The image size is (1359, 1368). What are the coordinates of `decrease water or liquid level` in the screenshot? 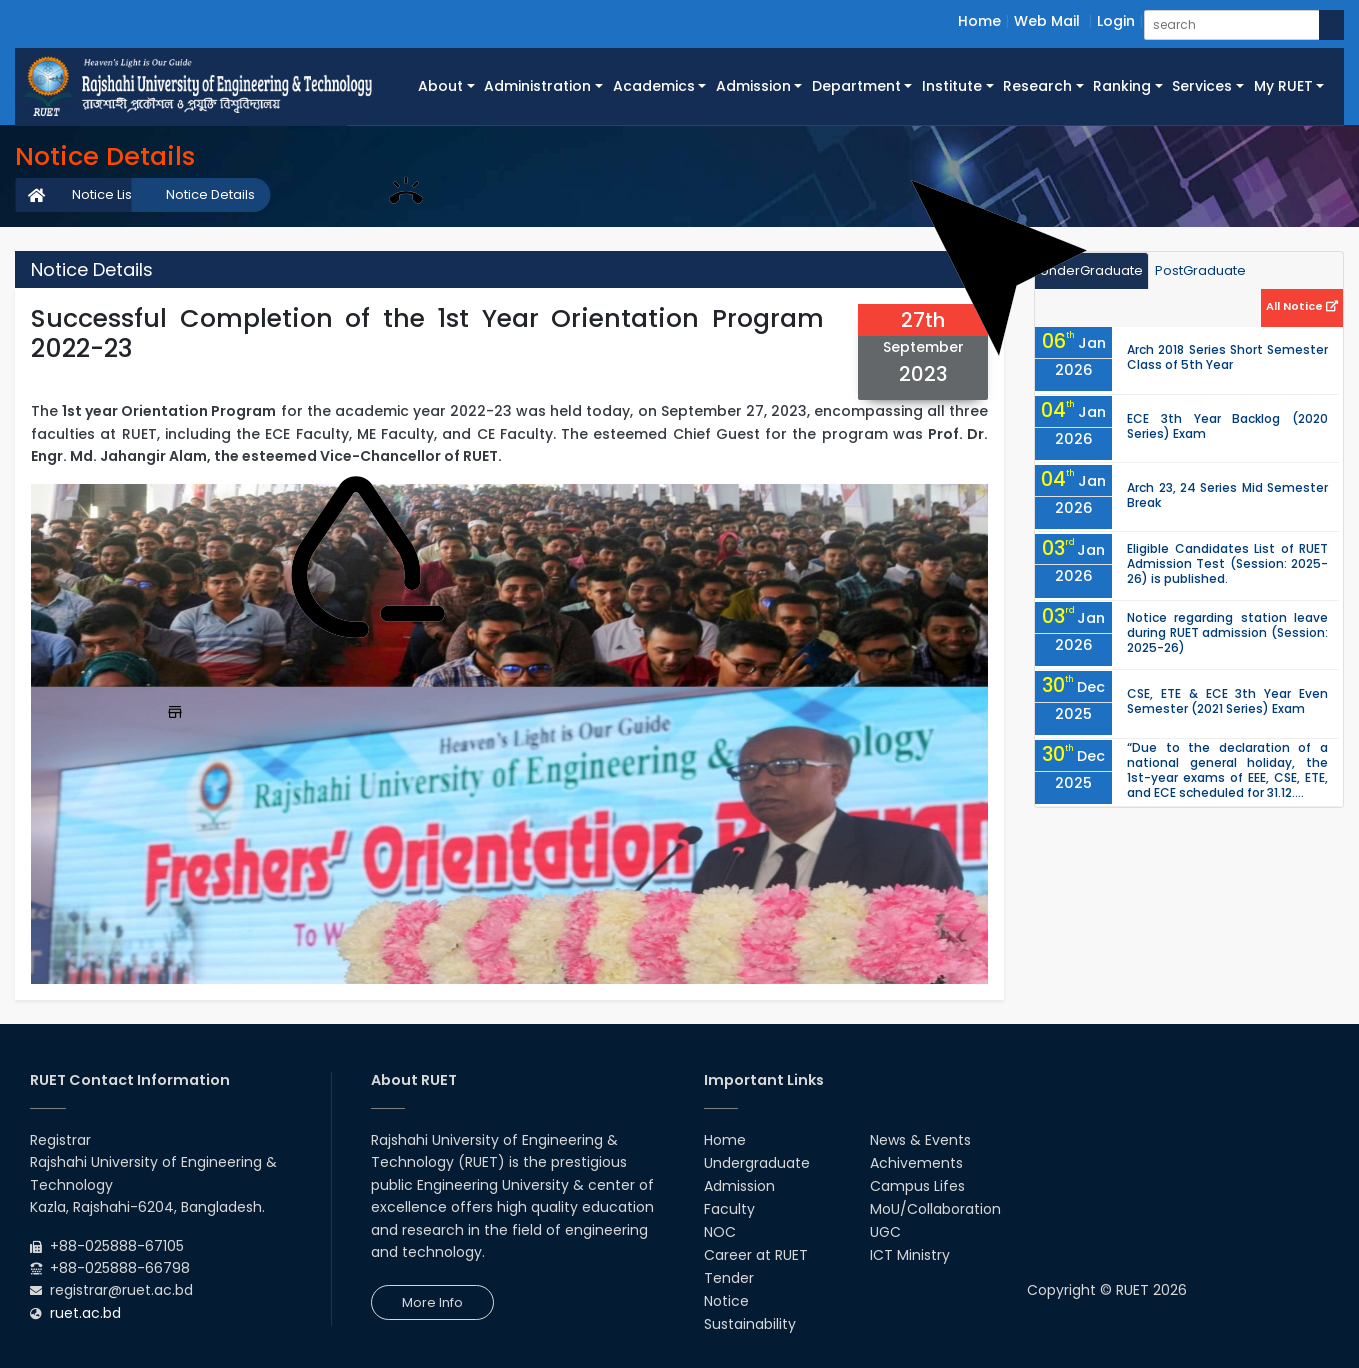 It's located at (356, 557).